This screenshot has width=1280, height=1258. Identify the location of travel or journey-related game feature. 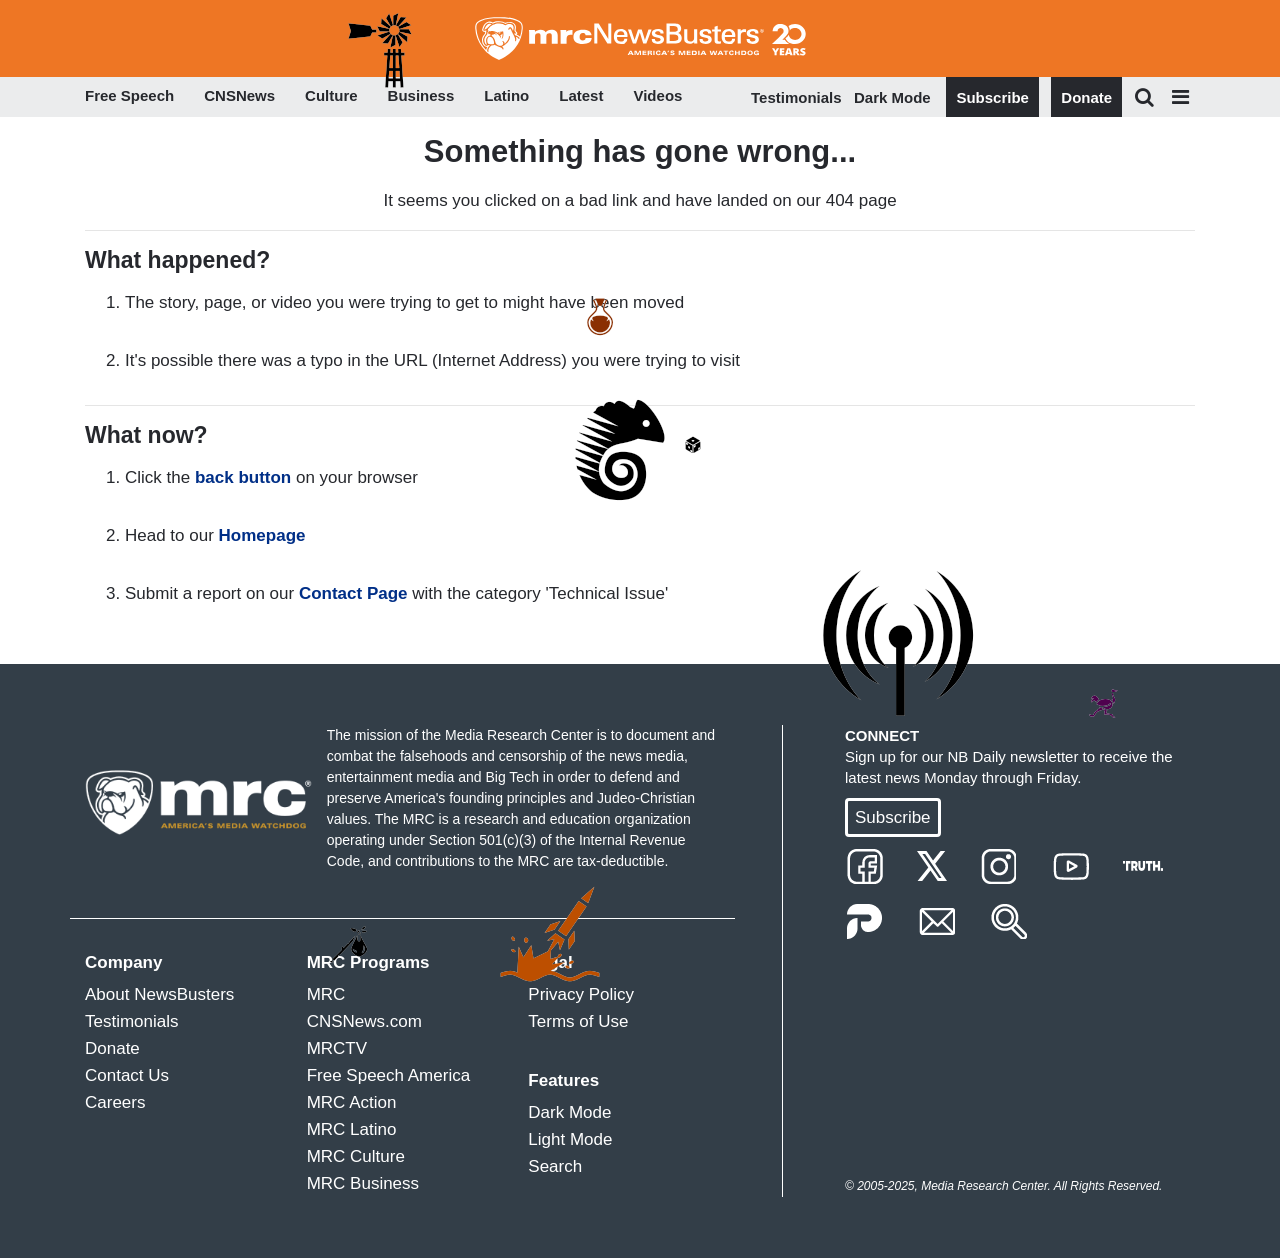
(348, 944).